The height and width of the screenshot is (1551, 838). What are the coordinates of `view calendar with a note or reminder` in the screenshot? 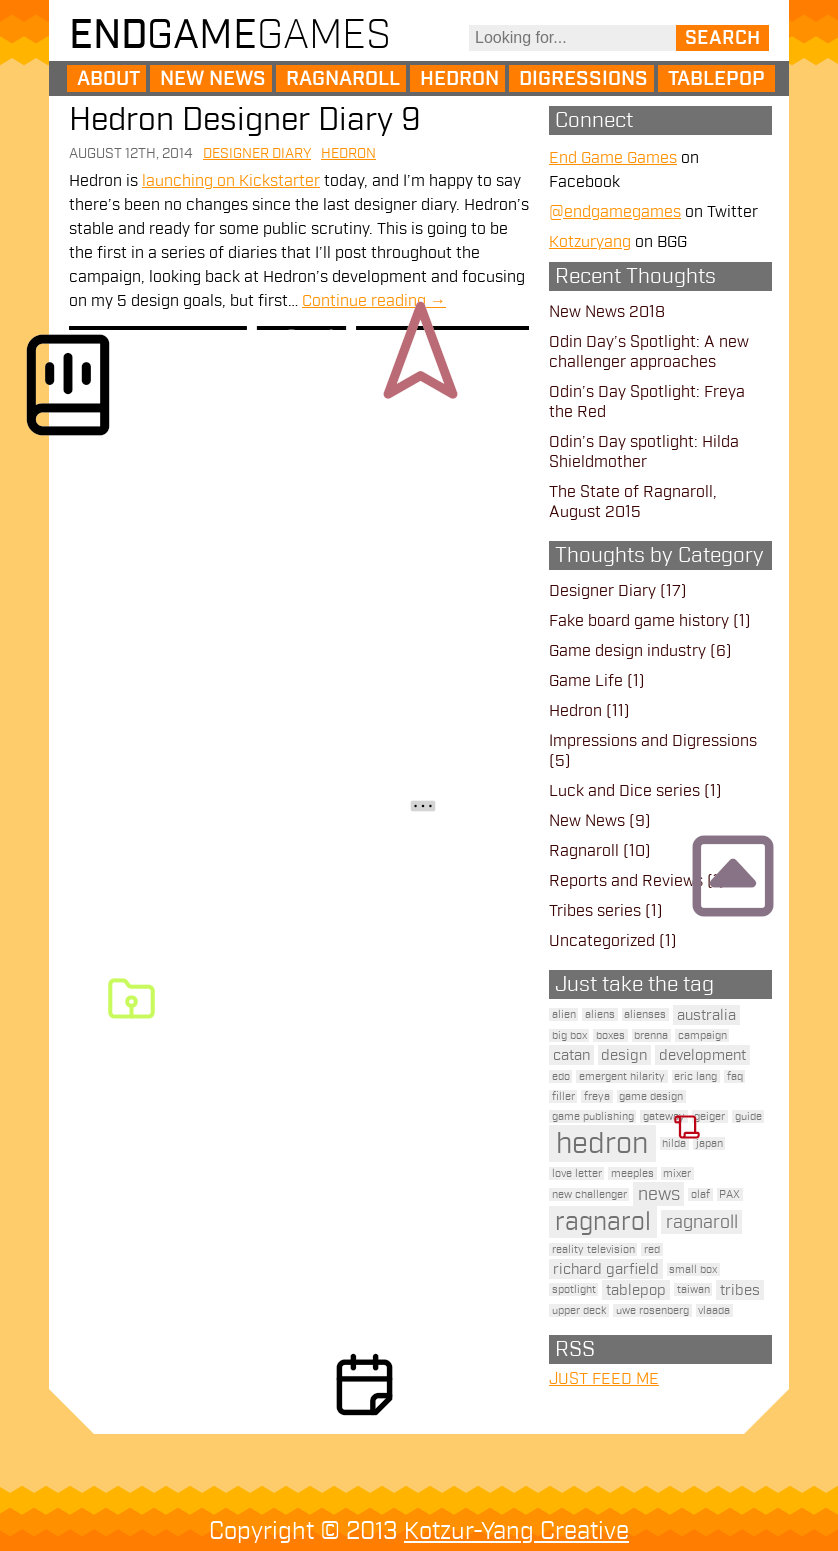 It's located at (364, 1384).